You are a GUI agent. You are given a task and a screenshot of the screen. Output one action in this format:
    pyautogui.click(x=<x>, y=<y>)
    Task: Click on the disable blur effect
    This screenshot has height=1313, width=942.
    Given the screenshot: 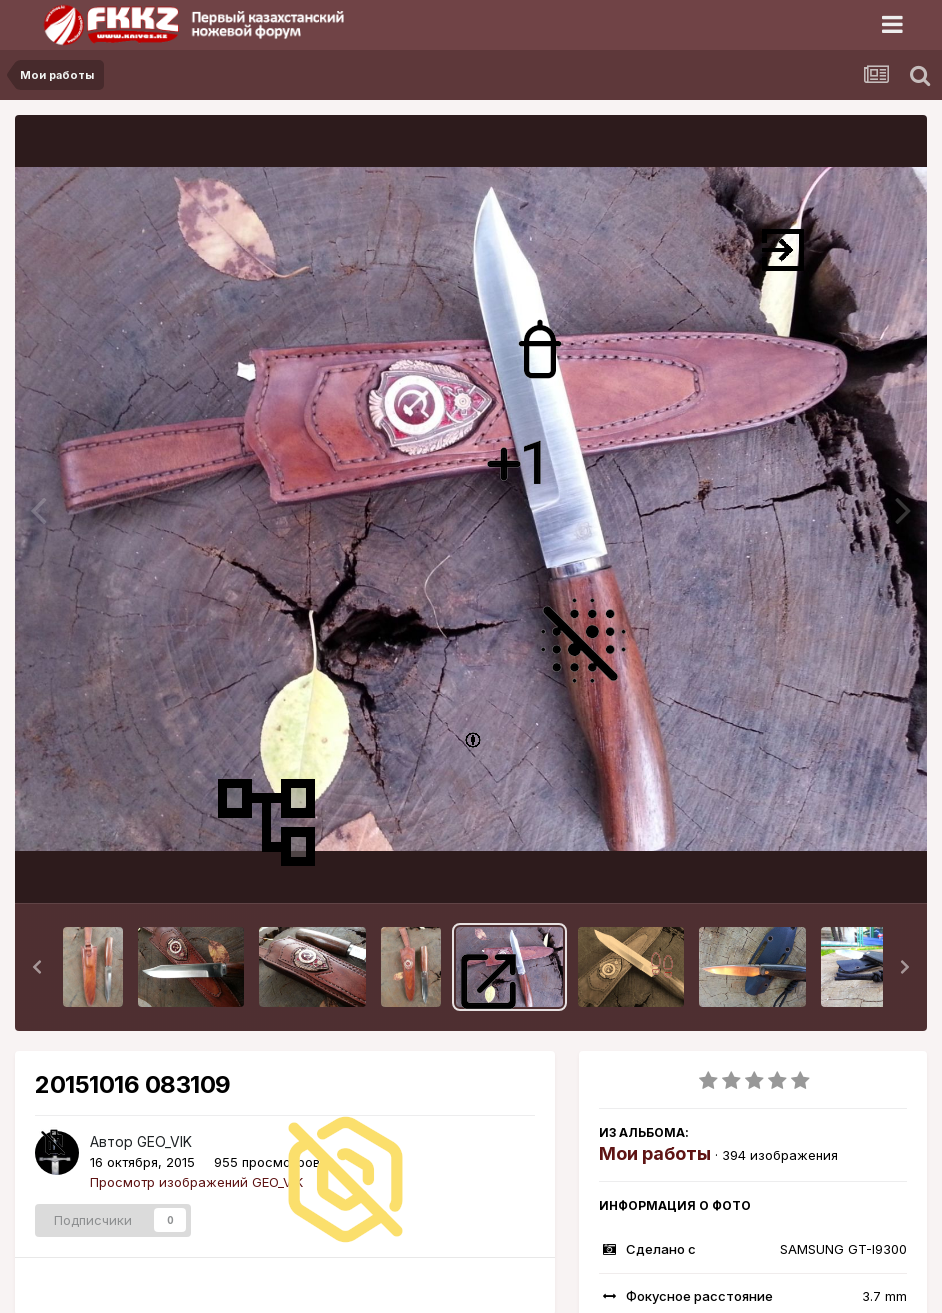 What is the action you would take?
    pyautogui.click(x=583, y=640)
    